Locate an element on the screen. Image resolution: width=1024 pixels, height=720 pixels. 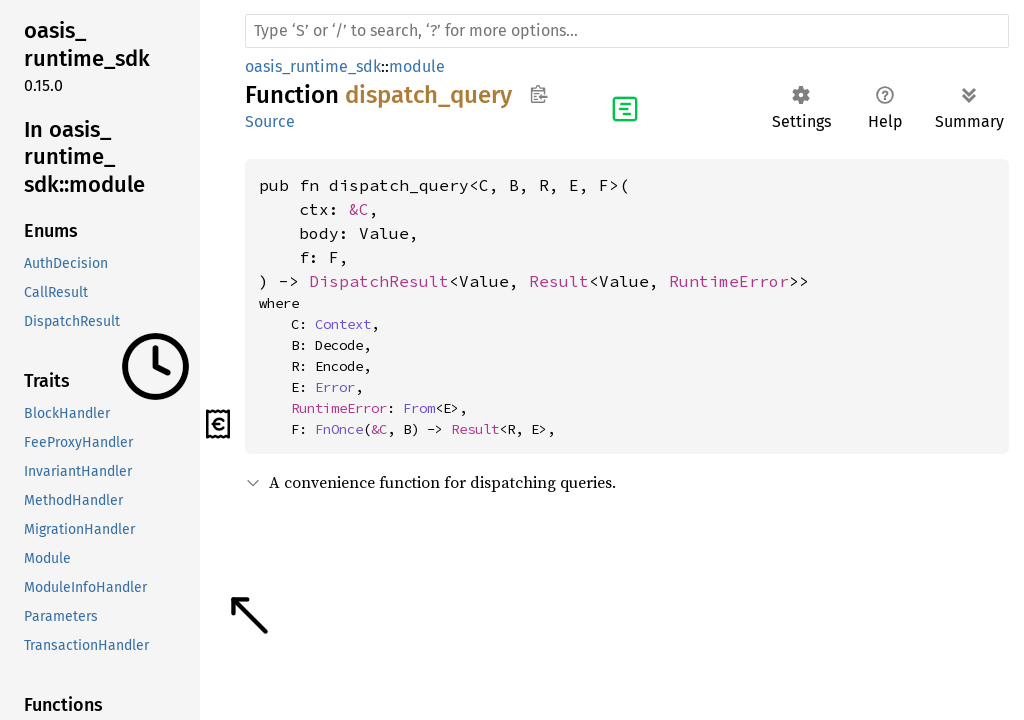
view euro transaction receipt is located at coordinates (218, 424).